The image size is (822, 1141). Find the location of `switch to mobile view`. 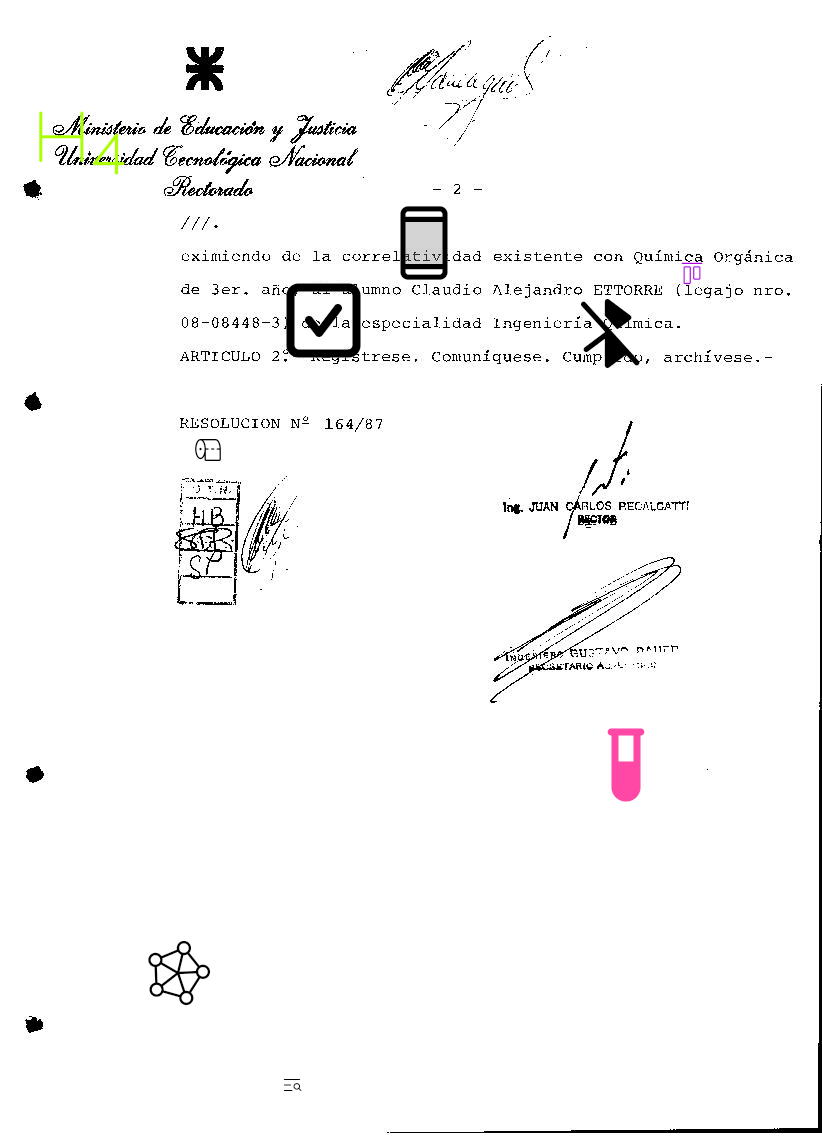

switch to mobile view is located at coordinates (424, 243).